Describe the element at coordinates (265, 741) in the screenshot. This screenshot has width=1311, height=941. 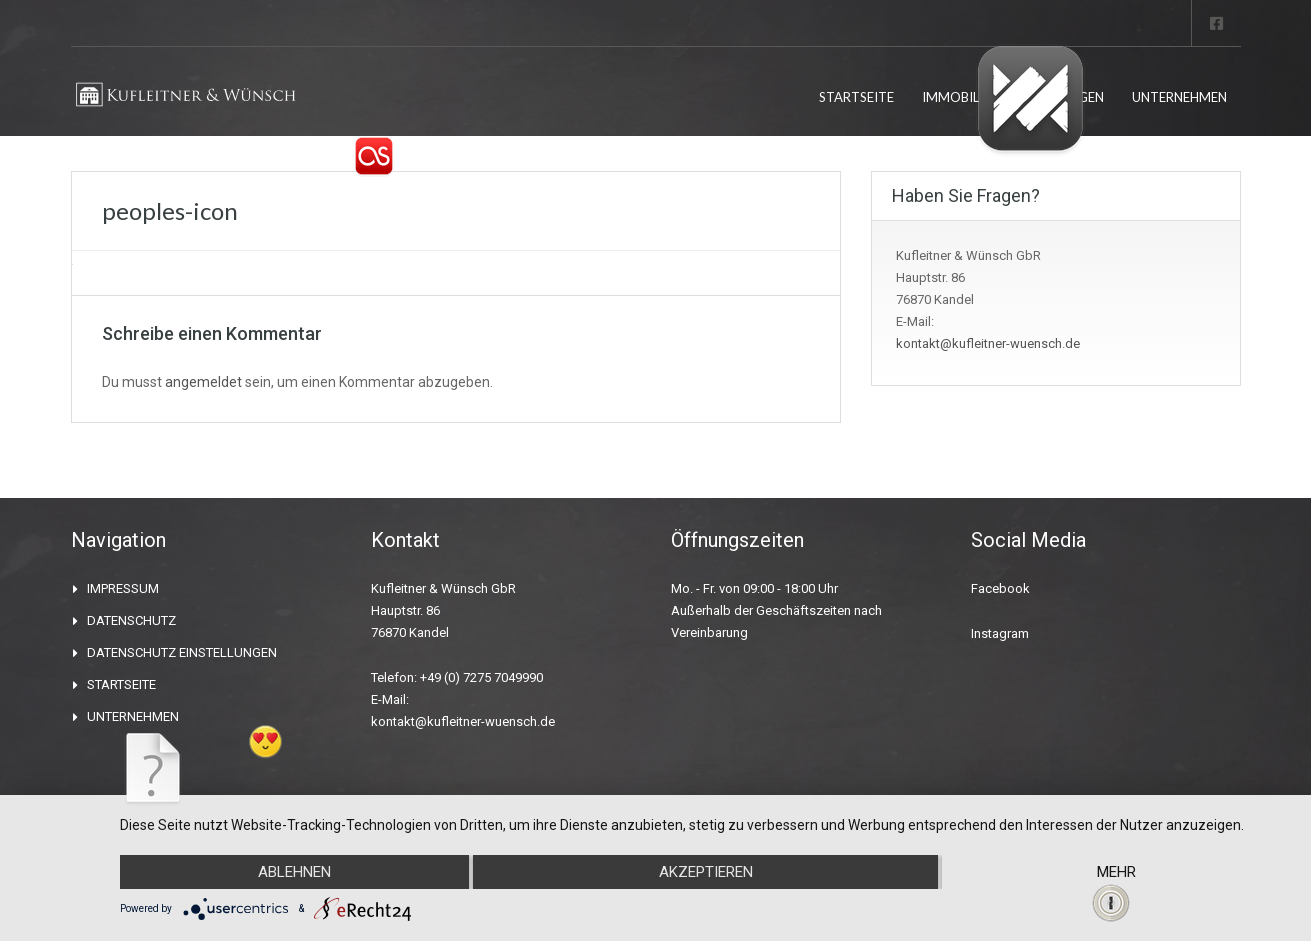
I see `open the Socialize messaging app` at that location.